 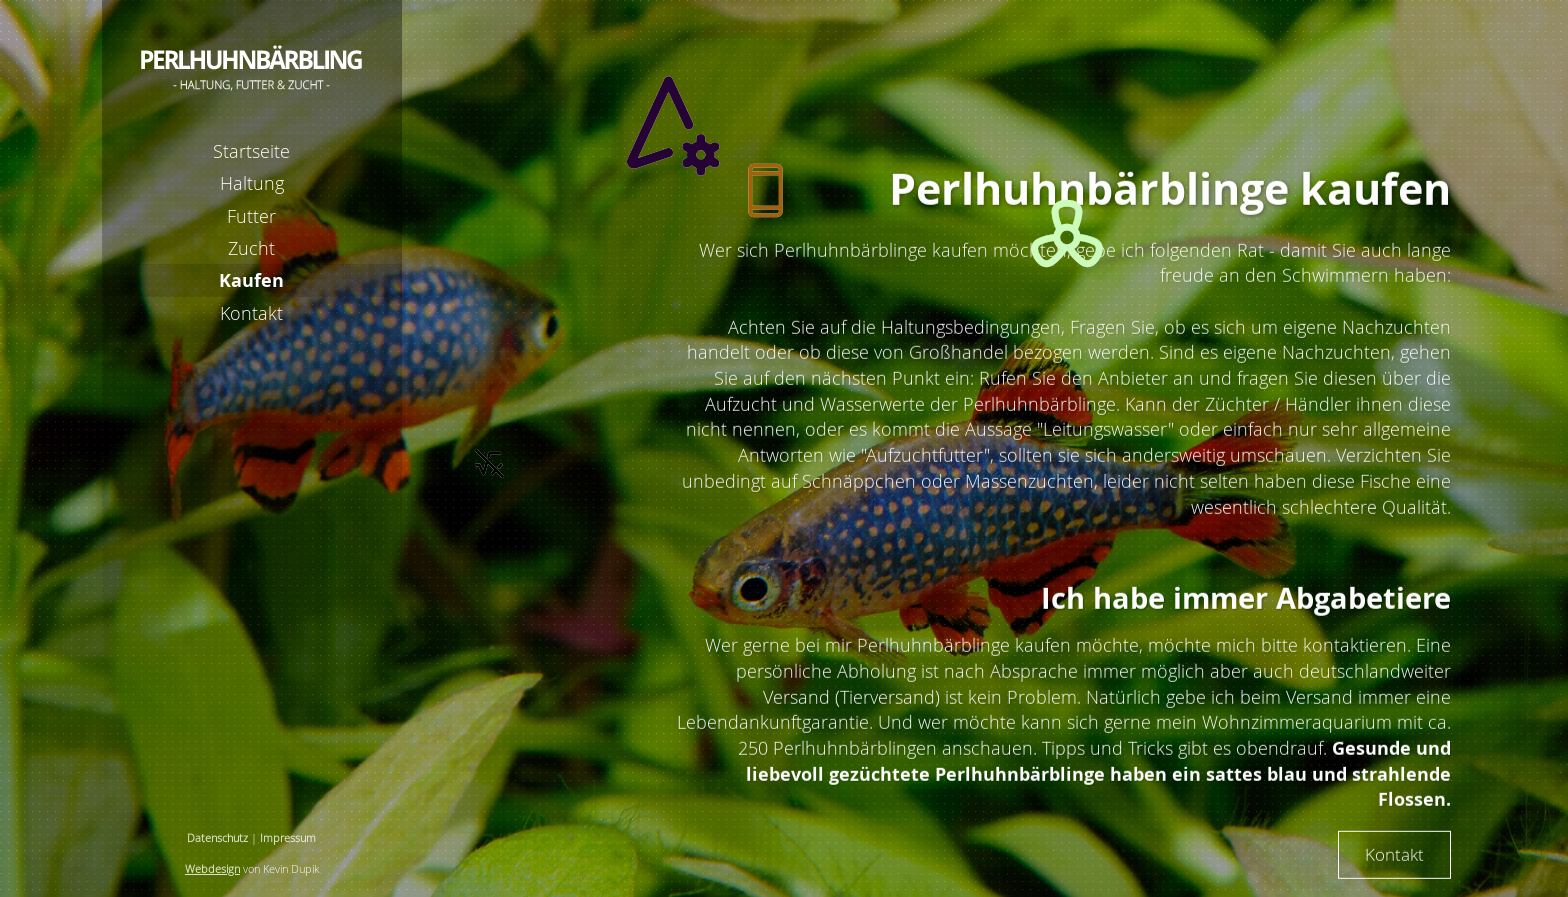 What do you see at coordinates (765, 190) in the screenshot?
I see `switch to mobile view` at bounding box center [765, 190].